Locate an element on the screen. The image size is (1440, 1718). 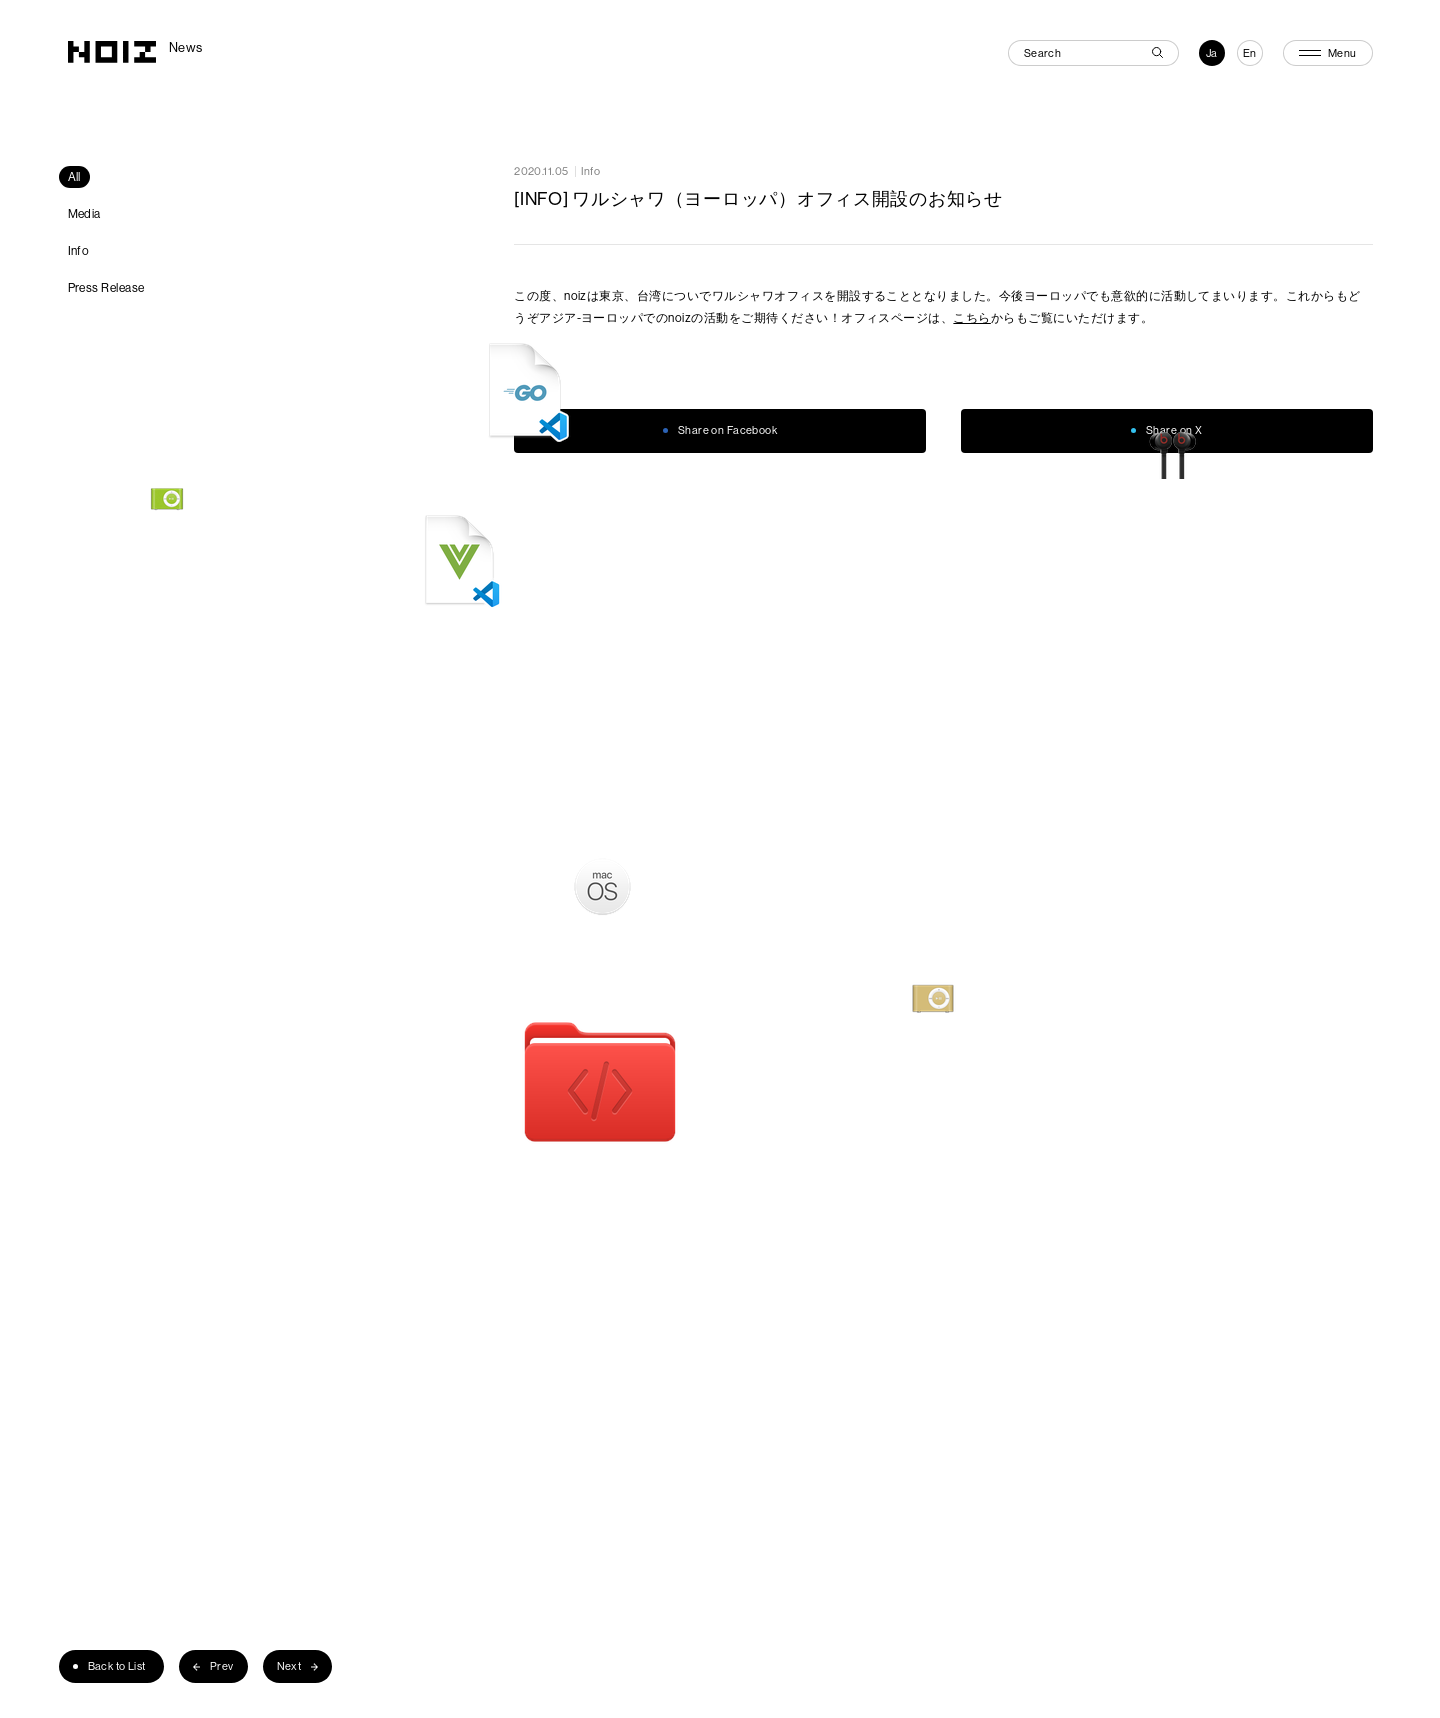
open a Go language file in Visual Studio Code is located at coordinates (525, 392).